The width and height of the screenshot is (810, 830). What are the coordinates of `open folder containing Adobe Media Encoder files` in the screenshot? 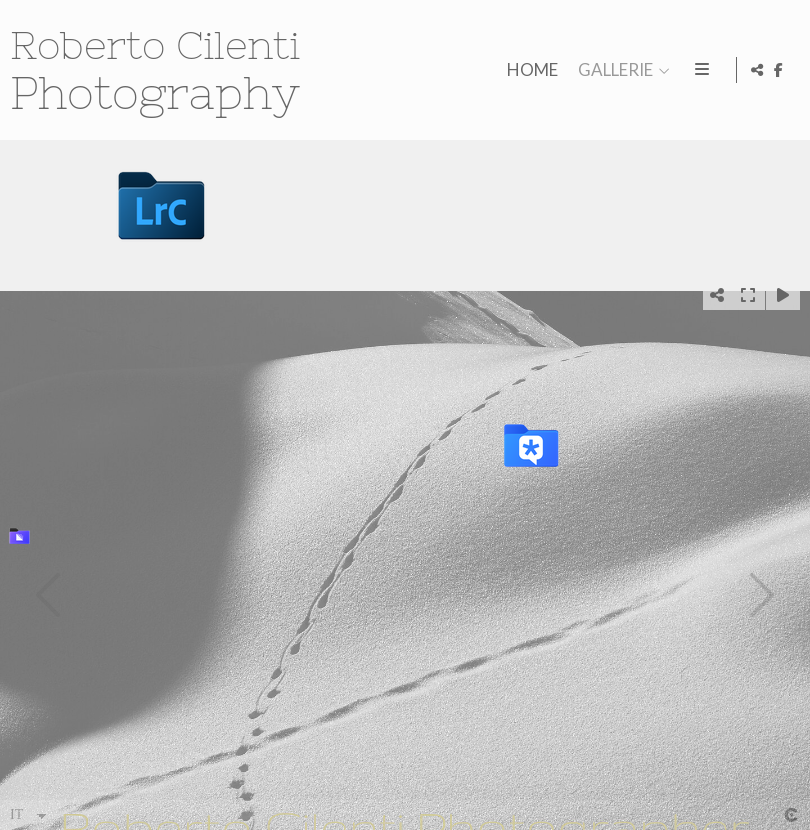 It's located at (19, 536).